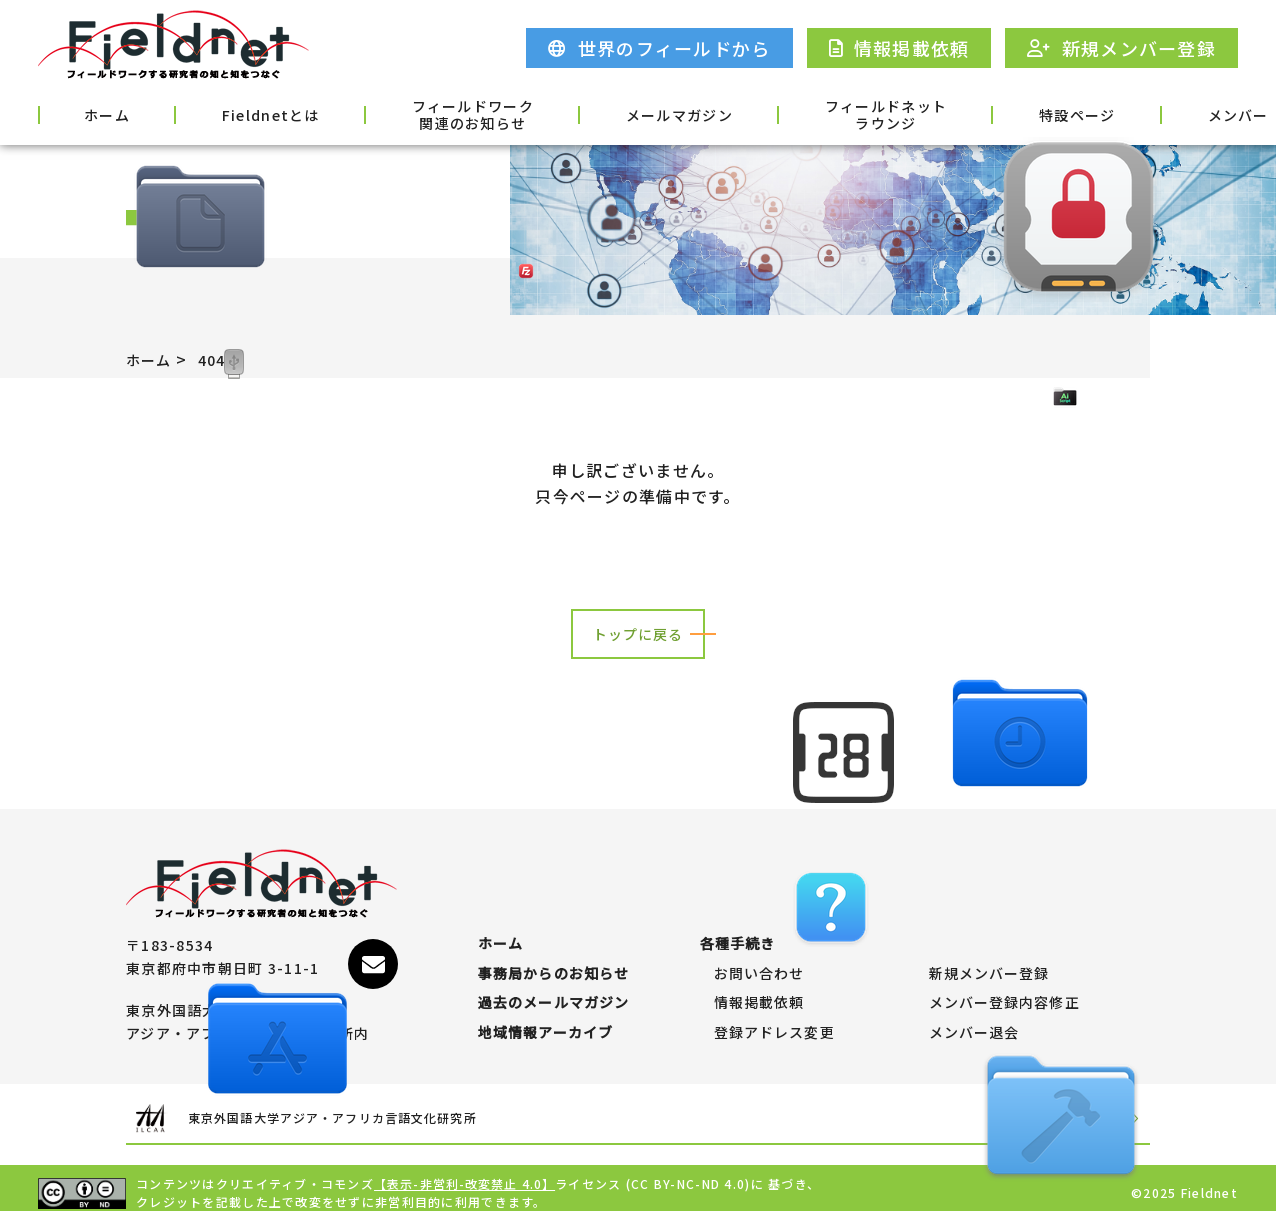 The image size is (1276, 1211). What do you see at coordinates (831, 909) in the screenshot?
I see `indicates a help or information dialog` at bounding box center [831, 909].